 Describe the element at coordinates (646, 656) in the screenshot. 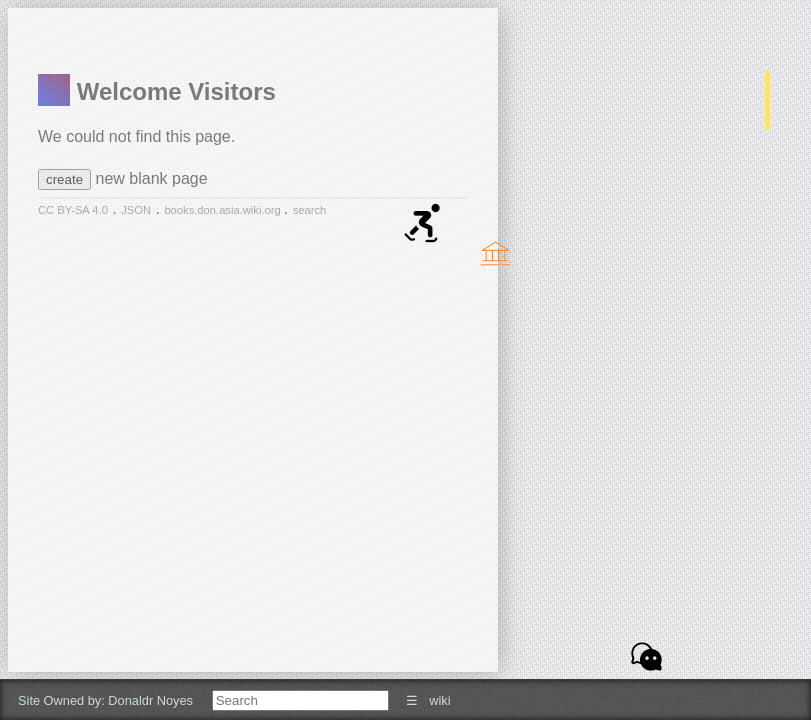

I see `open wechat messaging app` at that location.